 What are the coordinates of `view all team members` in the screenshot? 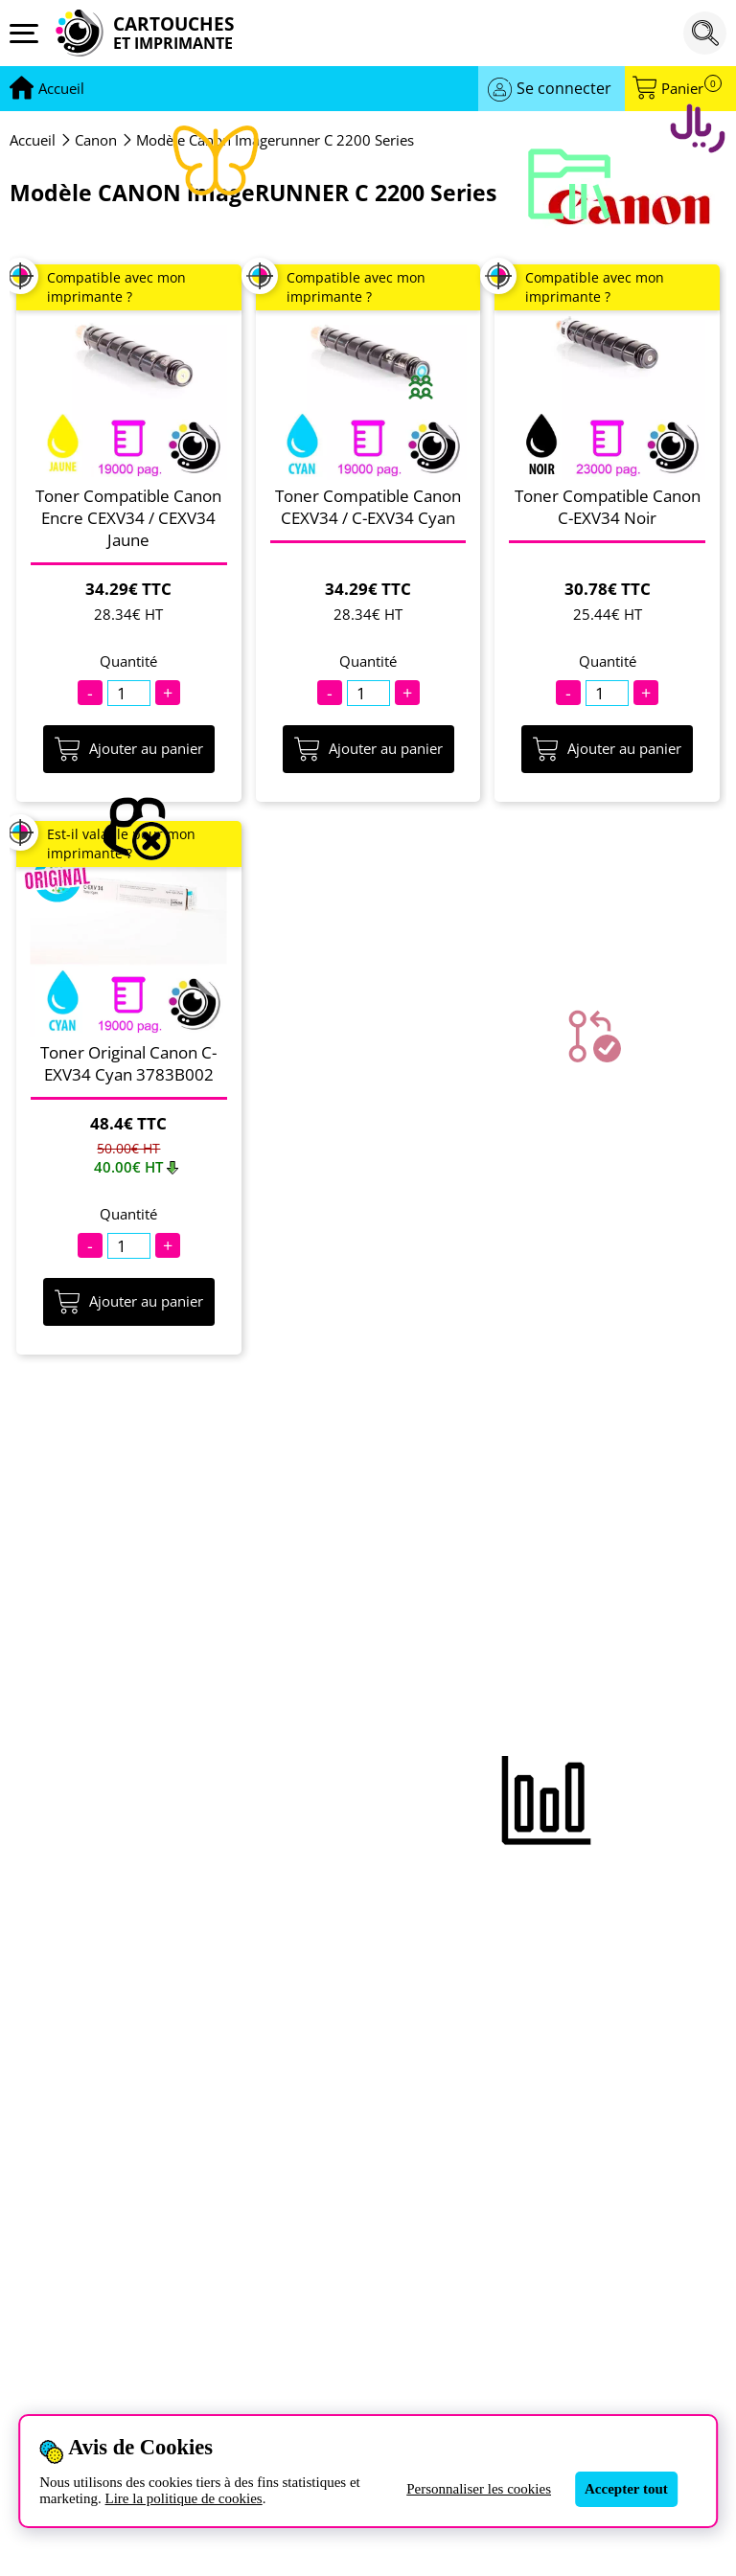 It's located at (421, 387).